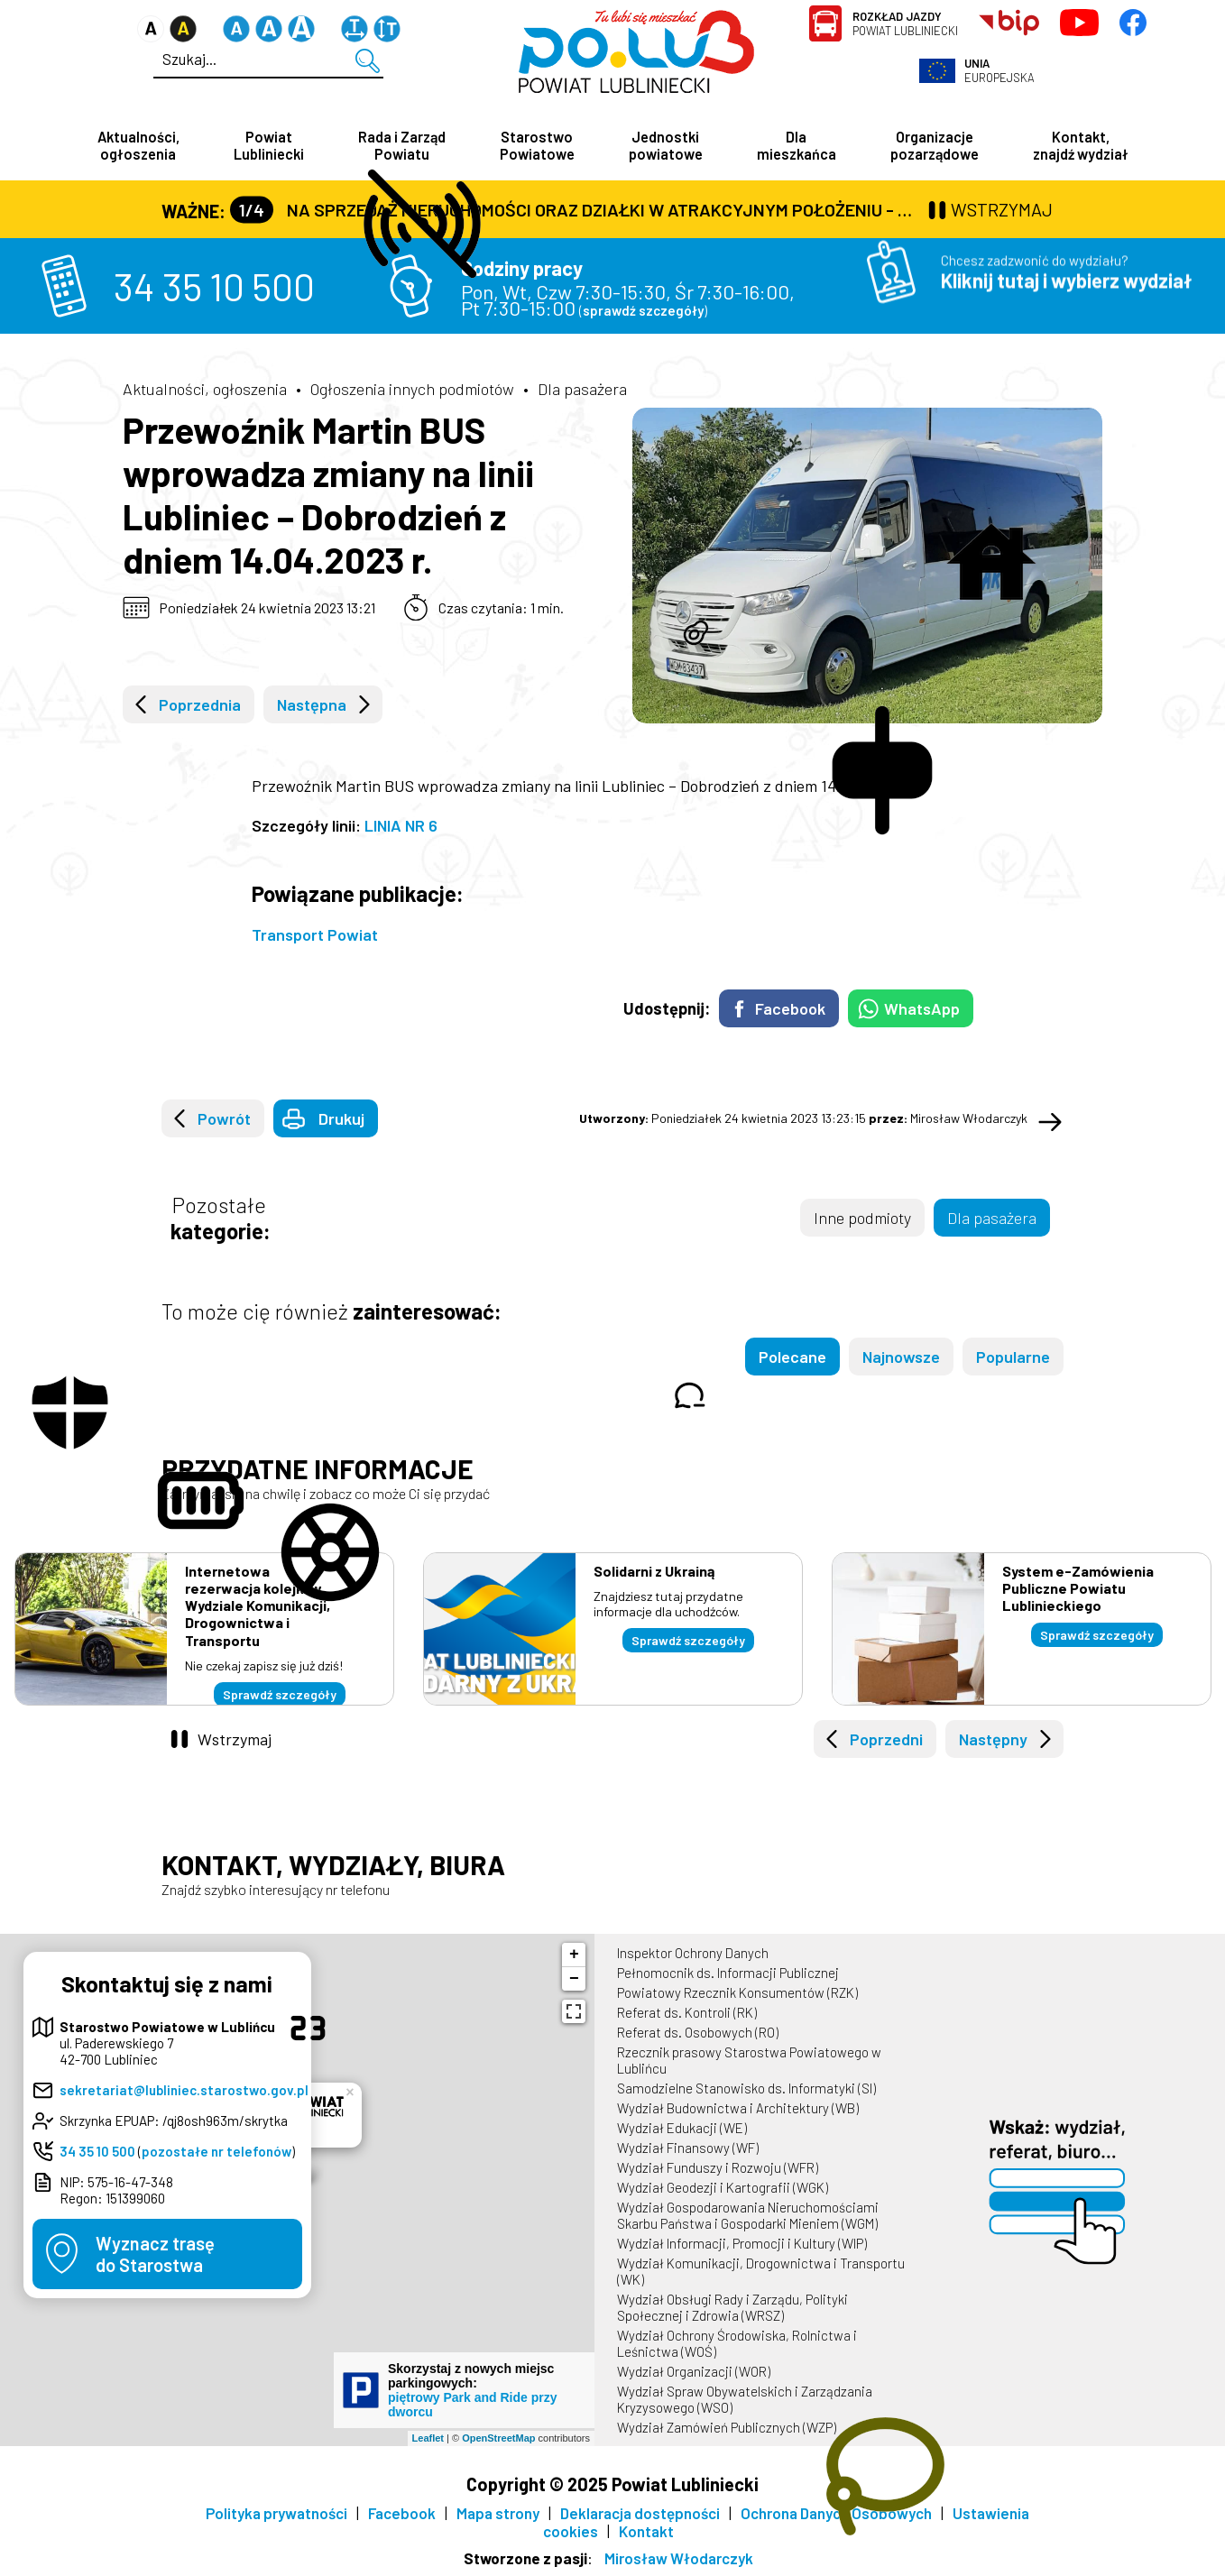 This screenshot has width=1225, height=2576. Describe the element at coordinates (885, 2476) in the screenshot. I see `select an irregular or freeform area` at that location.